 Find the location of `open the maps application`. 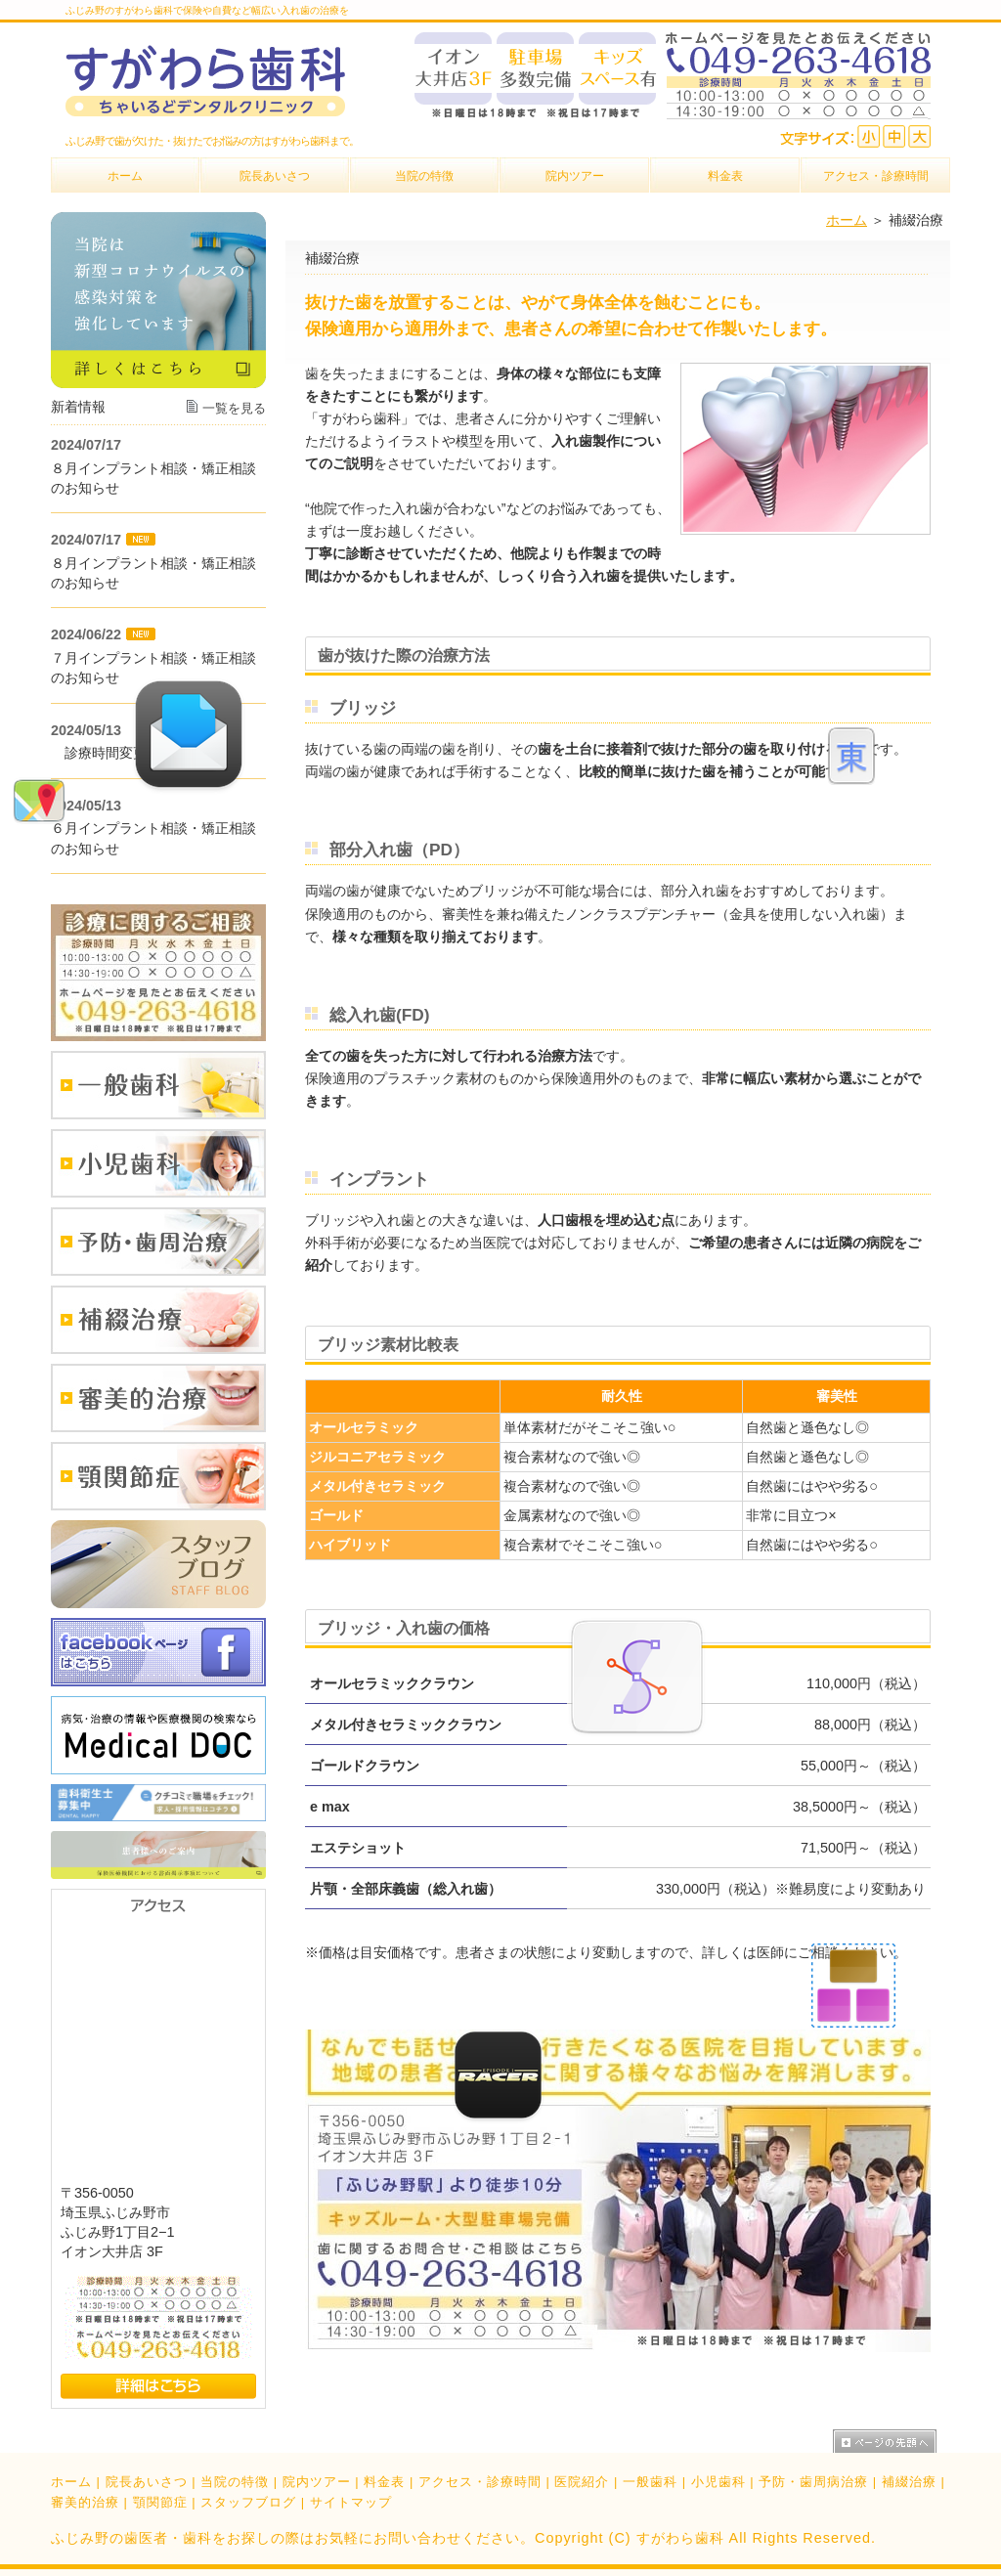

open the maps application is located at coordinates (39, 801).